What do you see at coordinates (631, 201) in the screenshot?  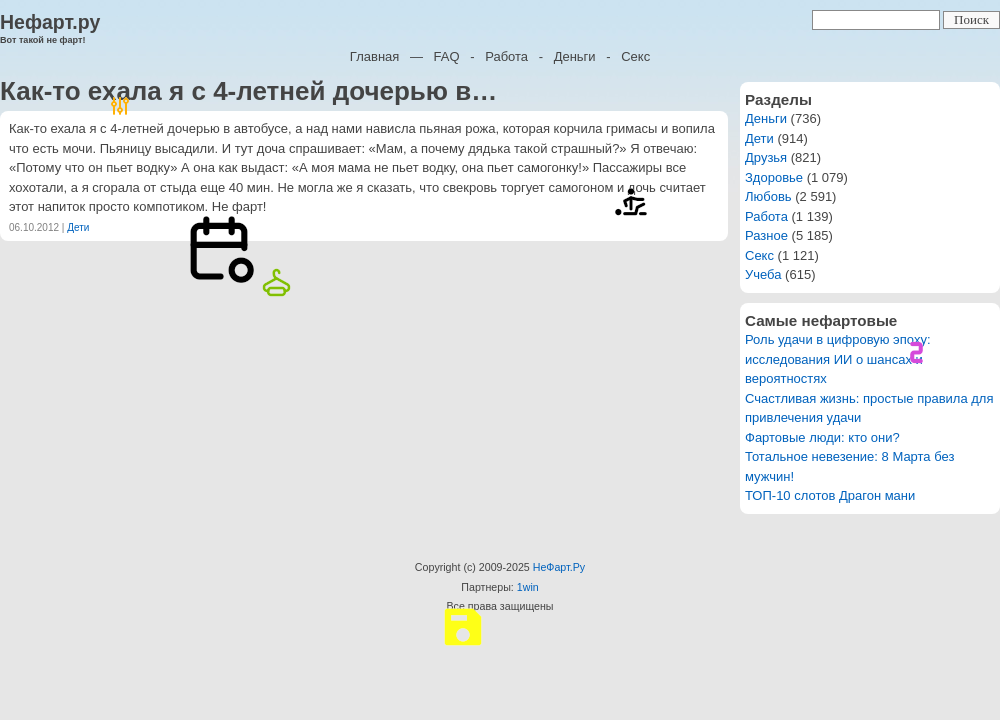 I see `access physiotherapy services` at bounding box center [631, 201].